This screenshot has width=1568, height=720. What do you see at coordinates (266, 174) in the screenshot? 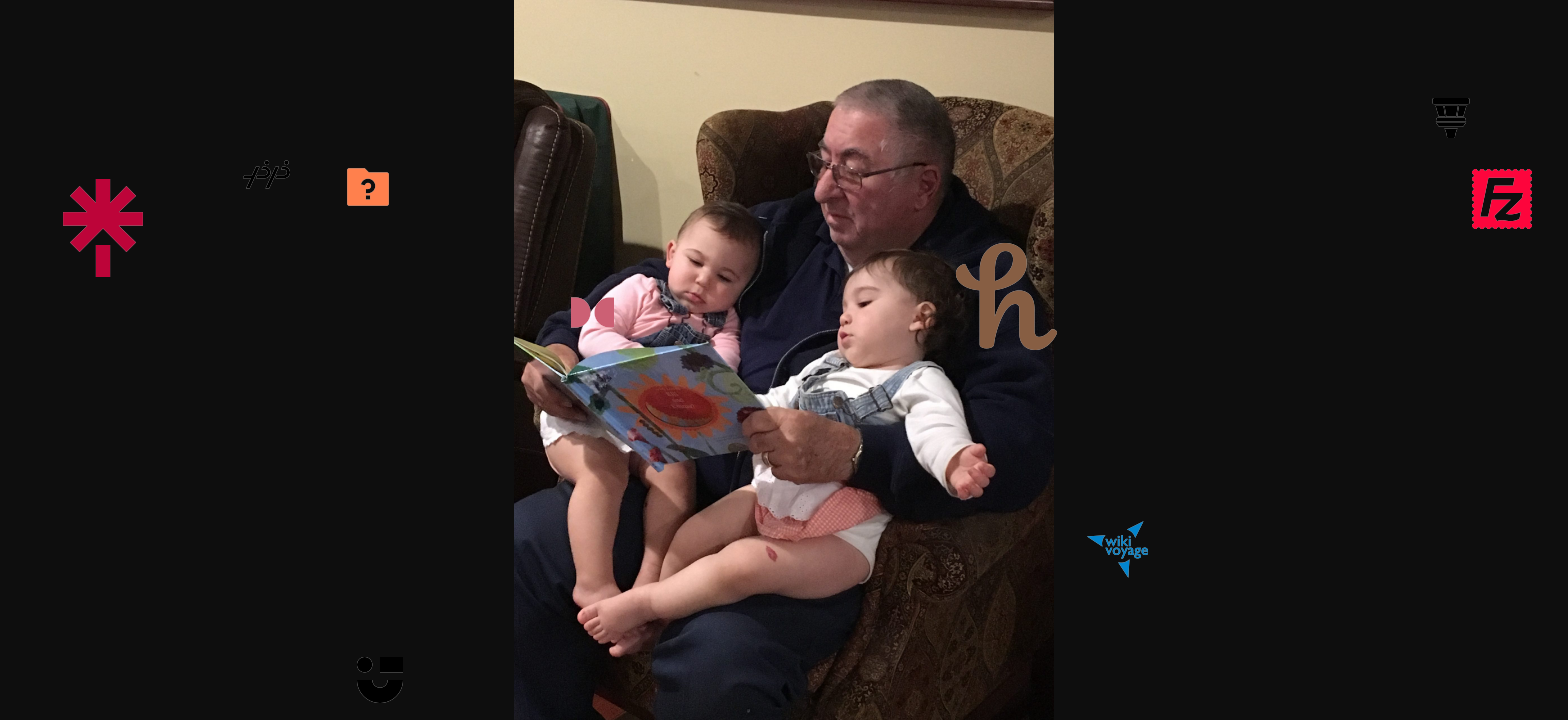
I see `PaddlePaddle deep learning framework logo` at bounding box center [266, 174].